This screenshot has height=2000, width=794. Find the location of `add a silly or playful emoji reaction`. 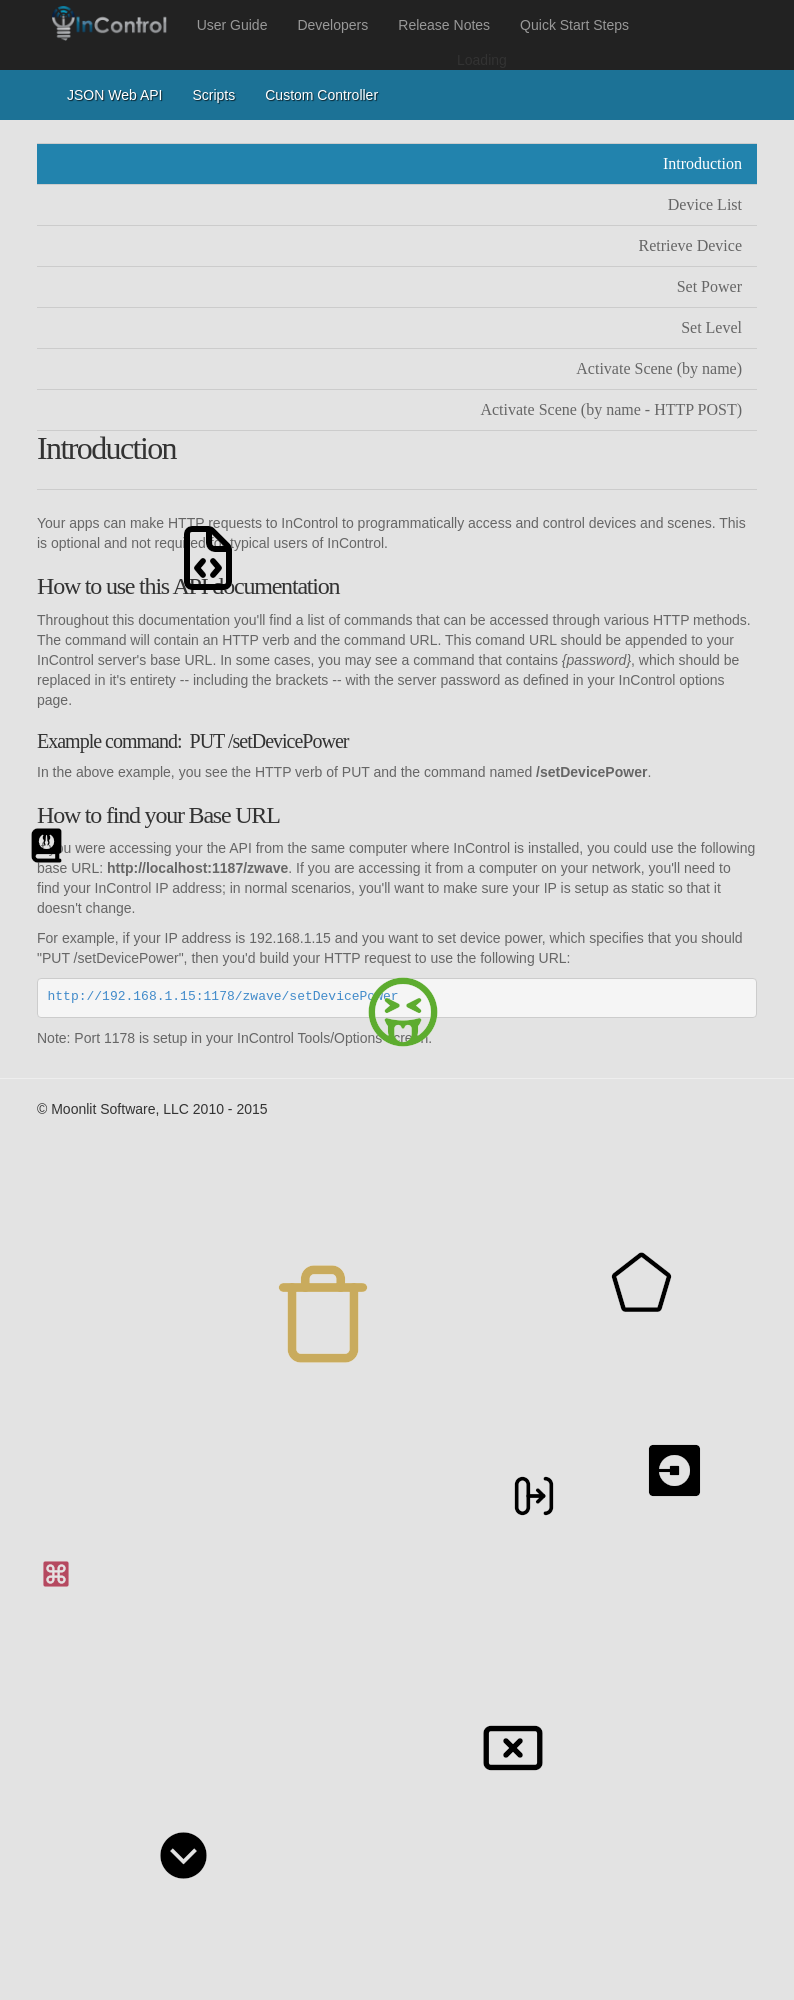

add a silly or playful emoji reaction is located at coordinates (403, 1012).